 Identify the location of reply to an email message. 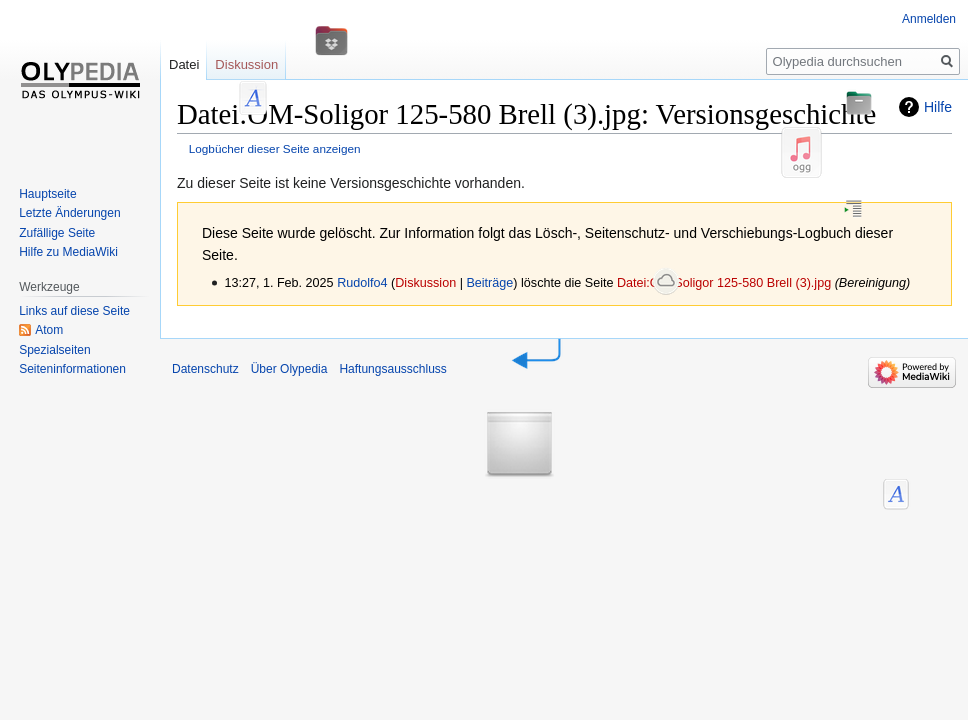
(535, 353).